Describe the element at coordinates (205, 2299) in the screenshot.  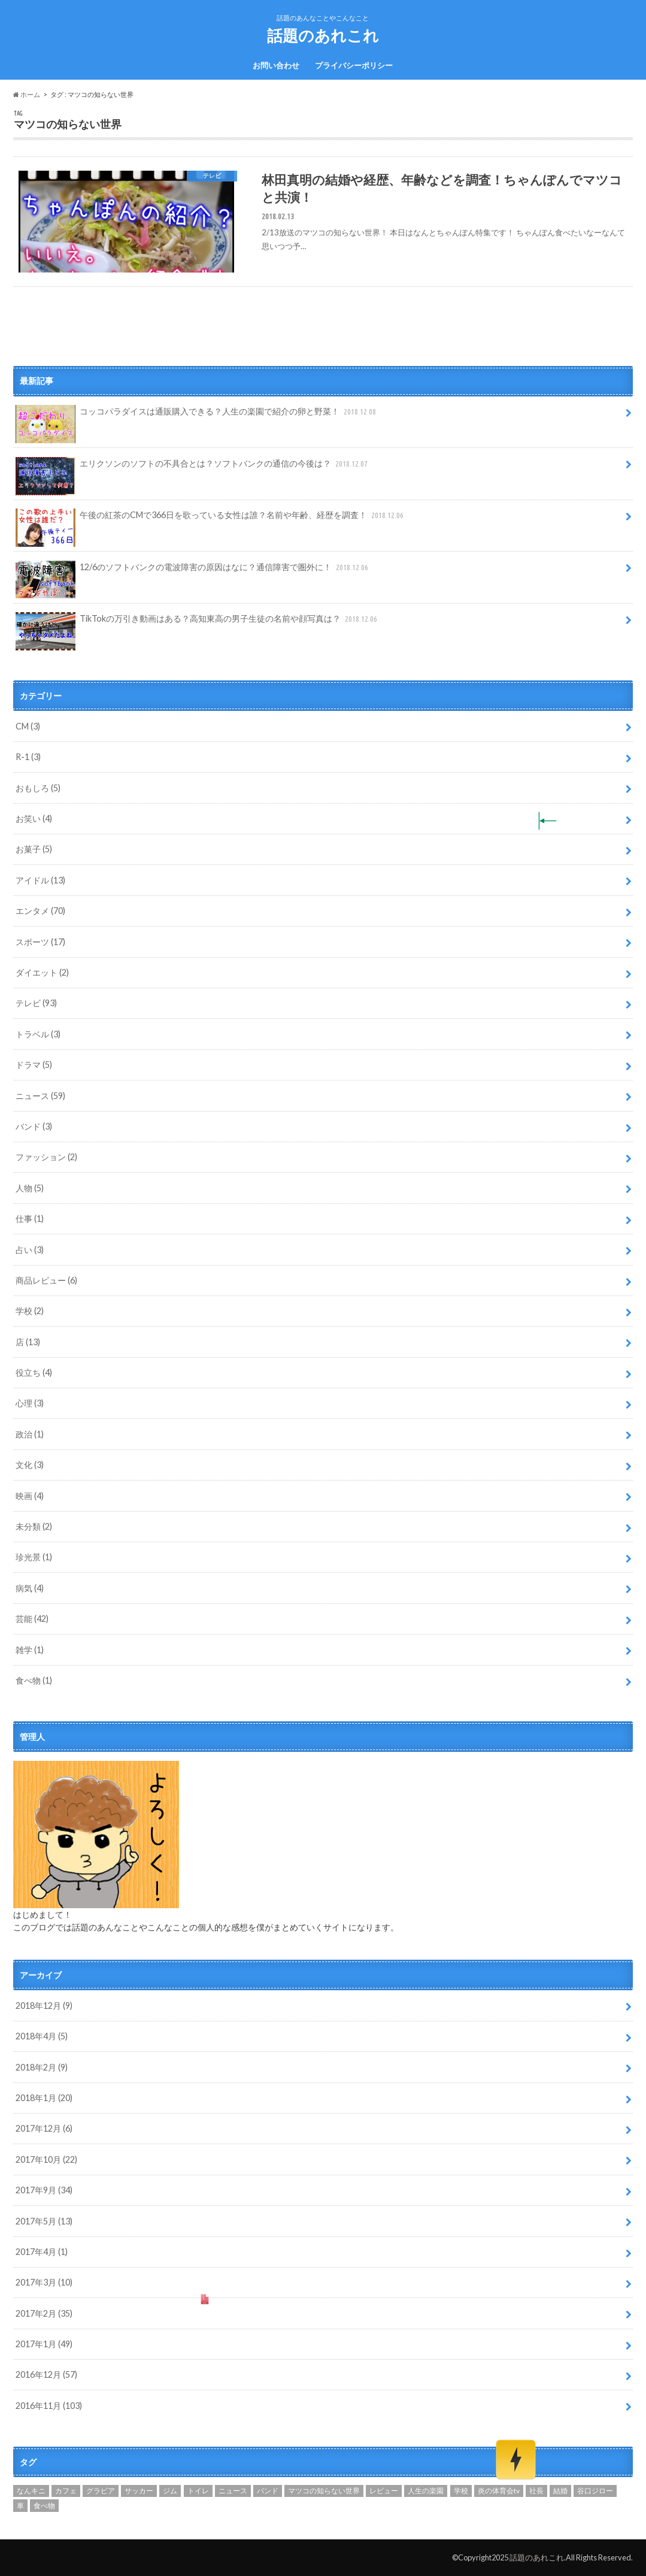
I see `a zstd-compressed tar archive file` at that location.